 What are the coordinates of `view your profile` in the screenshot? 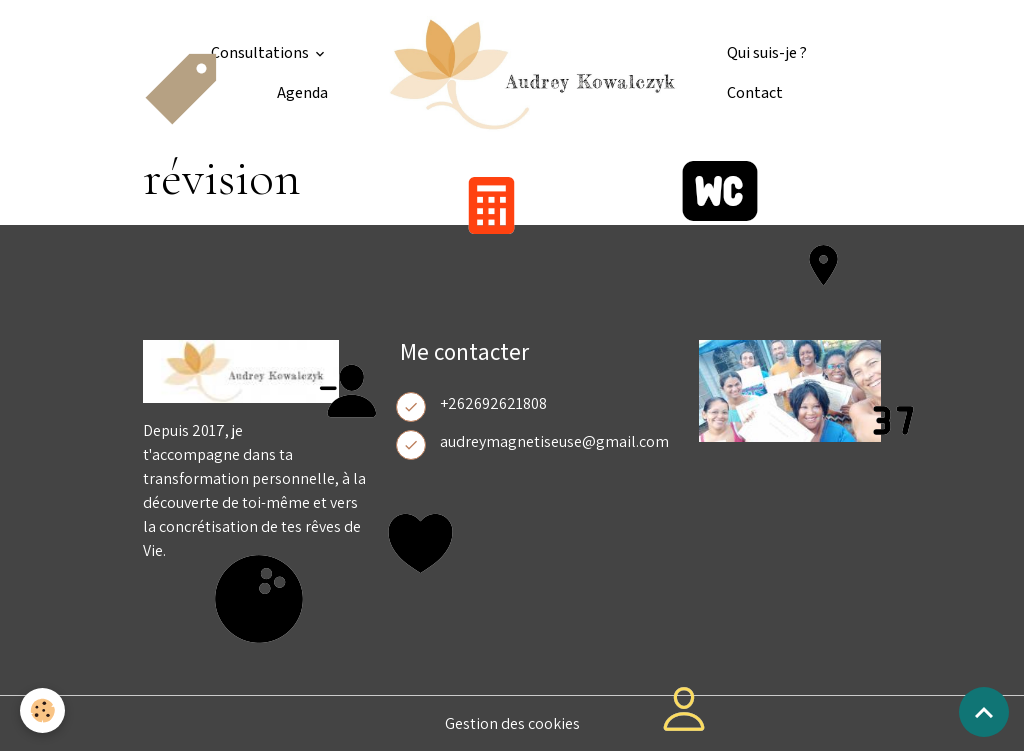 It's located at (684, 709).